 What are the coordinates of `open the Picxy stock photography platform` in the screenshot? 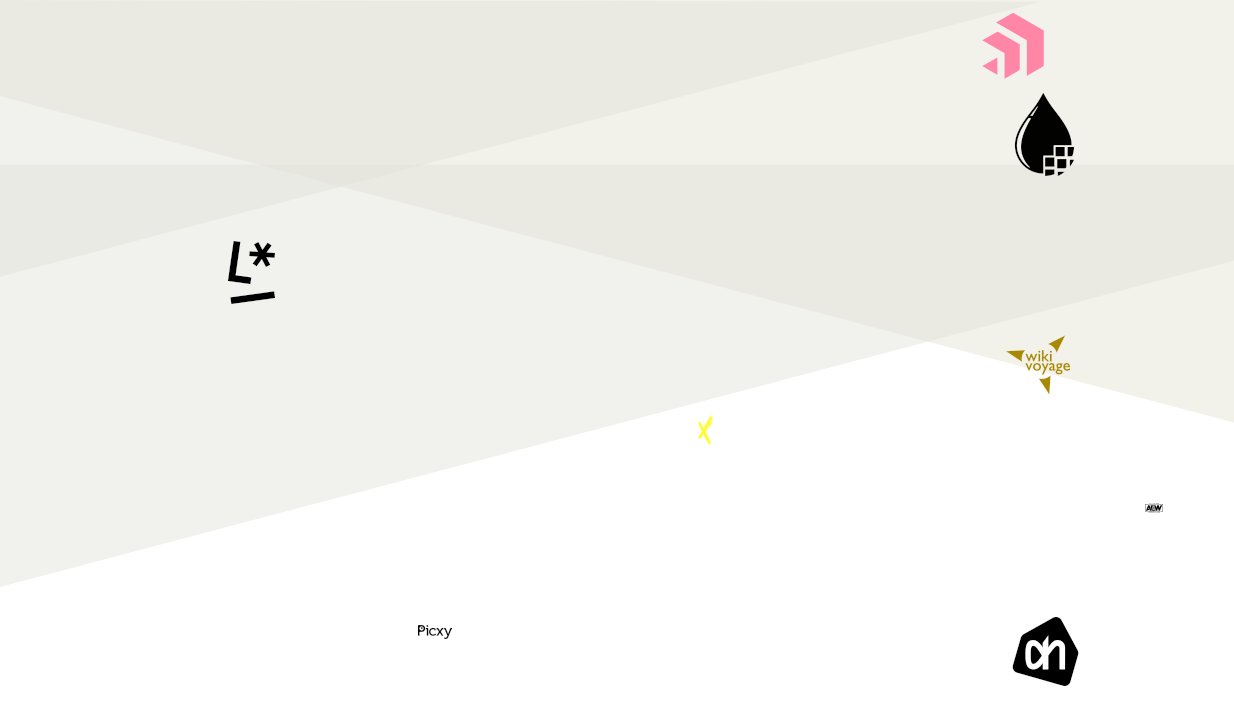 It's located at (435, 632).